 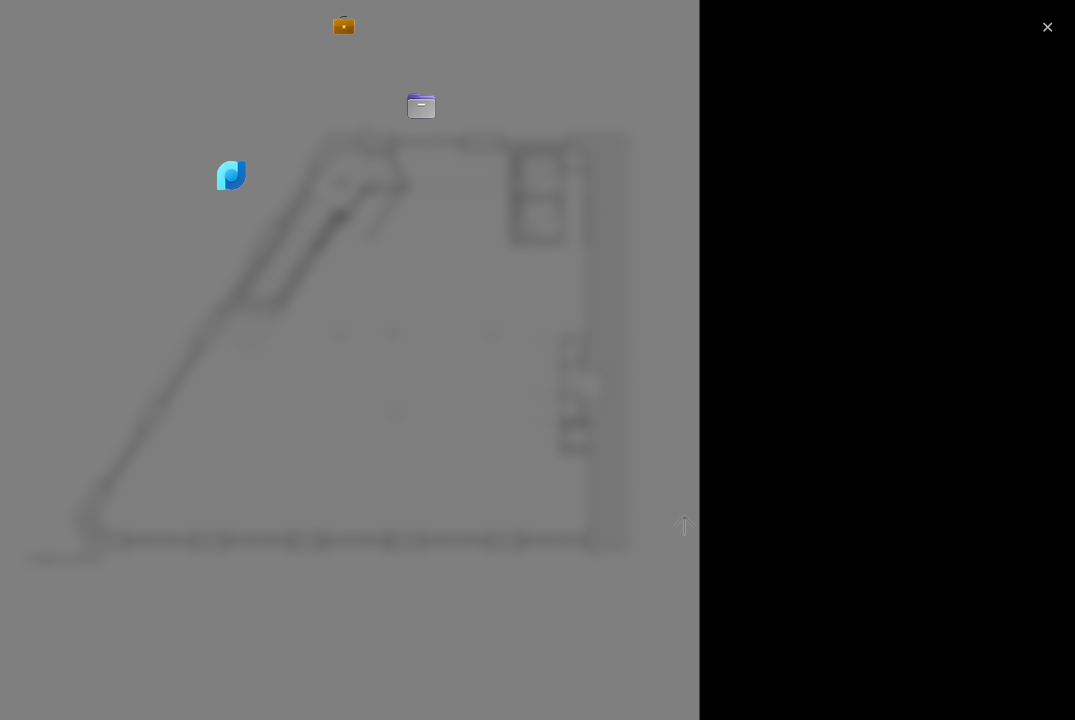 What do you see at coordinates (344, 25) in the screenshot?
I see `access work or business files` at bounding box center [344, 25].